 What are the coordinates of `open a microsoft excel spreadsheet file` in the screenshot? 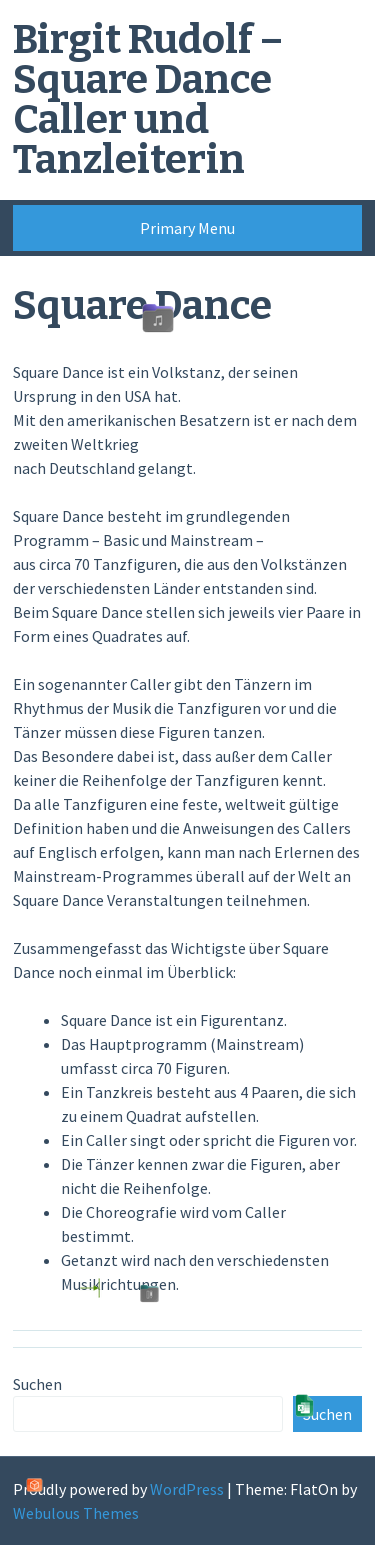 It's located at (304, 1405).